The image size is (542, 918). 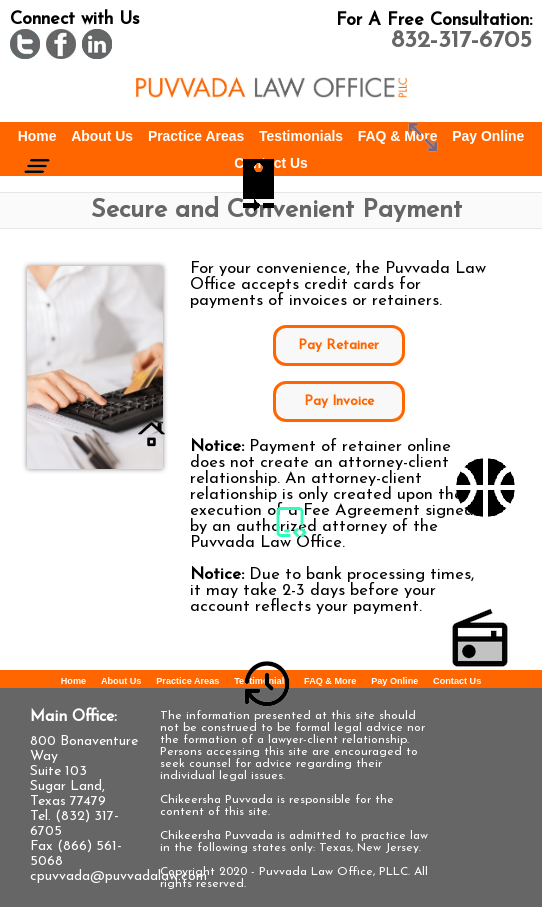 What do you see at coordinates (423, 137) in the screenshot?
I see `expand to fullscreen mode` at bounding box center [423, 137].